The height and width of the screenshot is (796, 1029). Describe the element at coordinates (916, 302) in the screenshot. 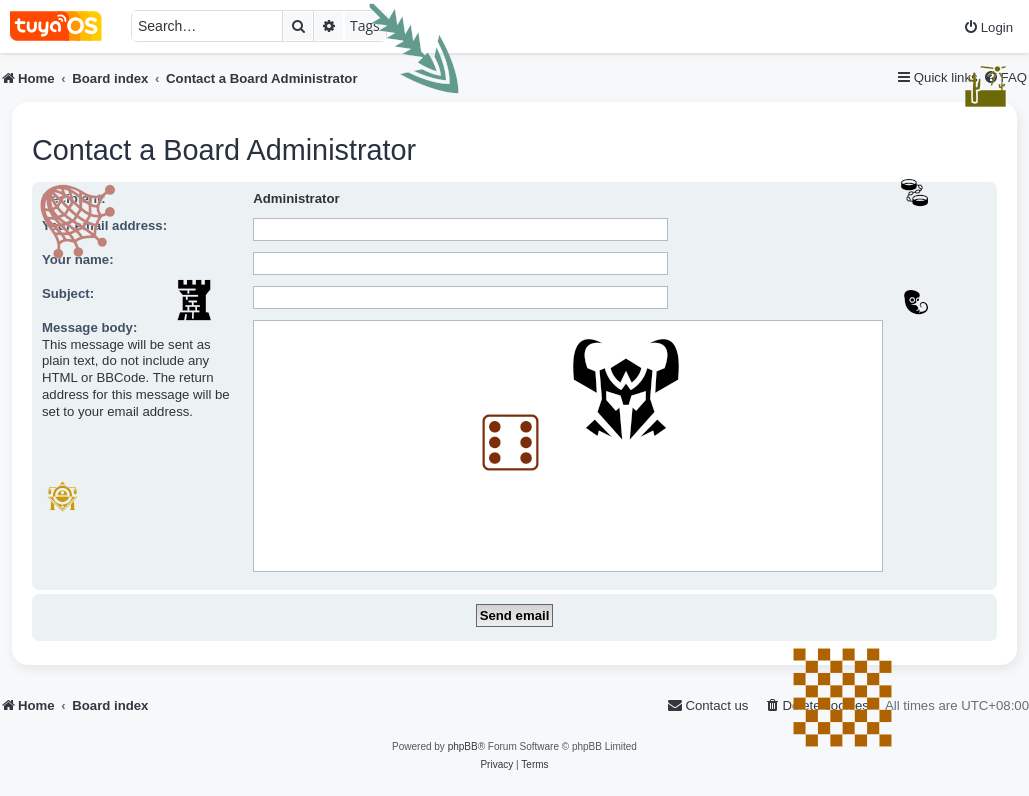

I see `indicates pregnancy or fetal development status` at that location.